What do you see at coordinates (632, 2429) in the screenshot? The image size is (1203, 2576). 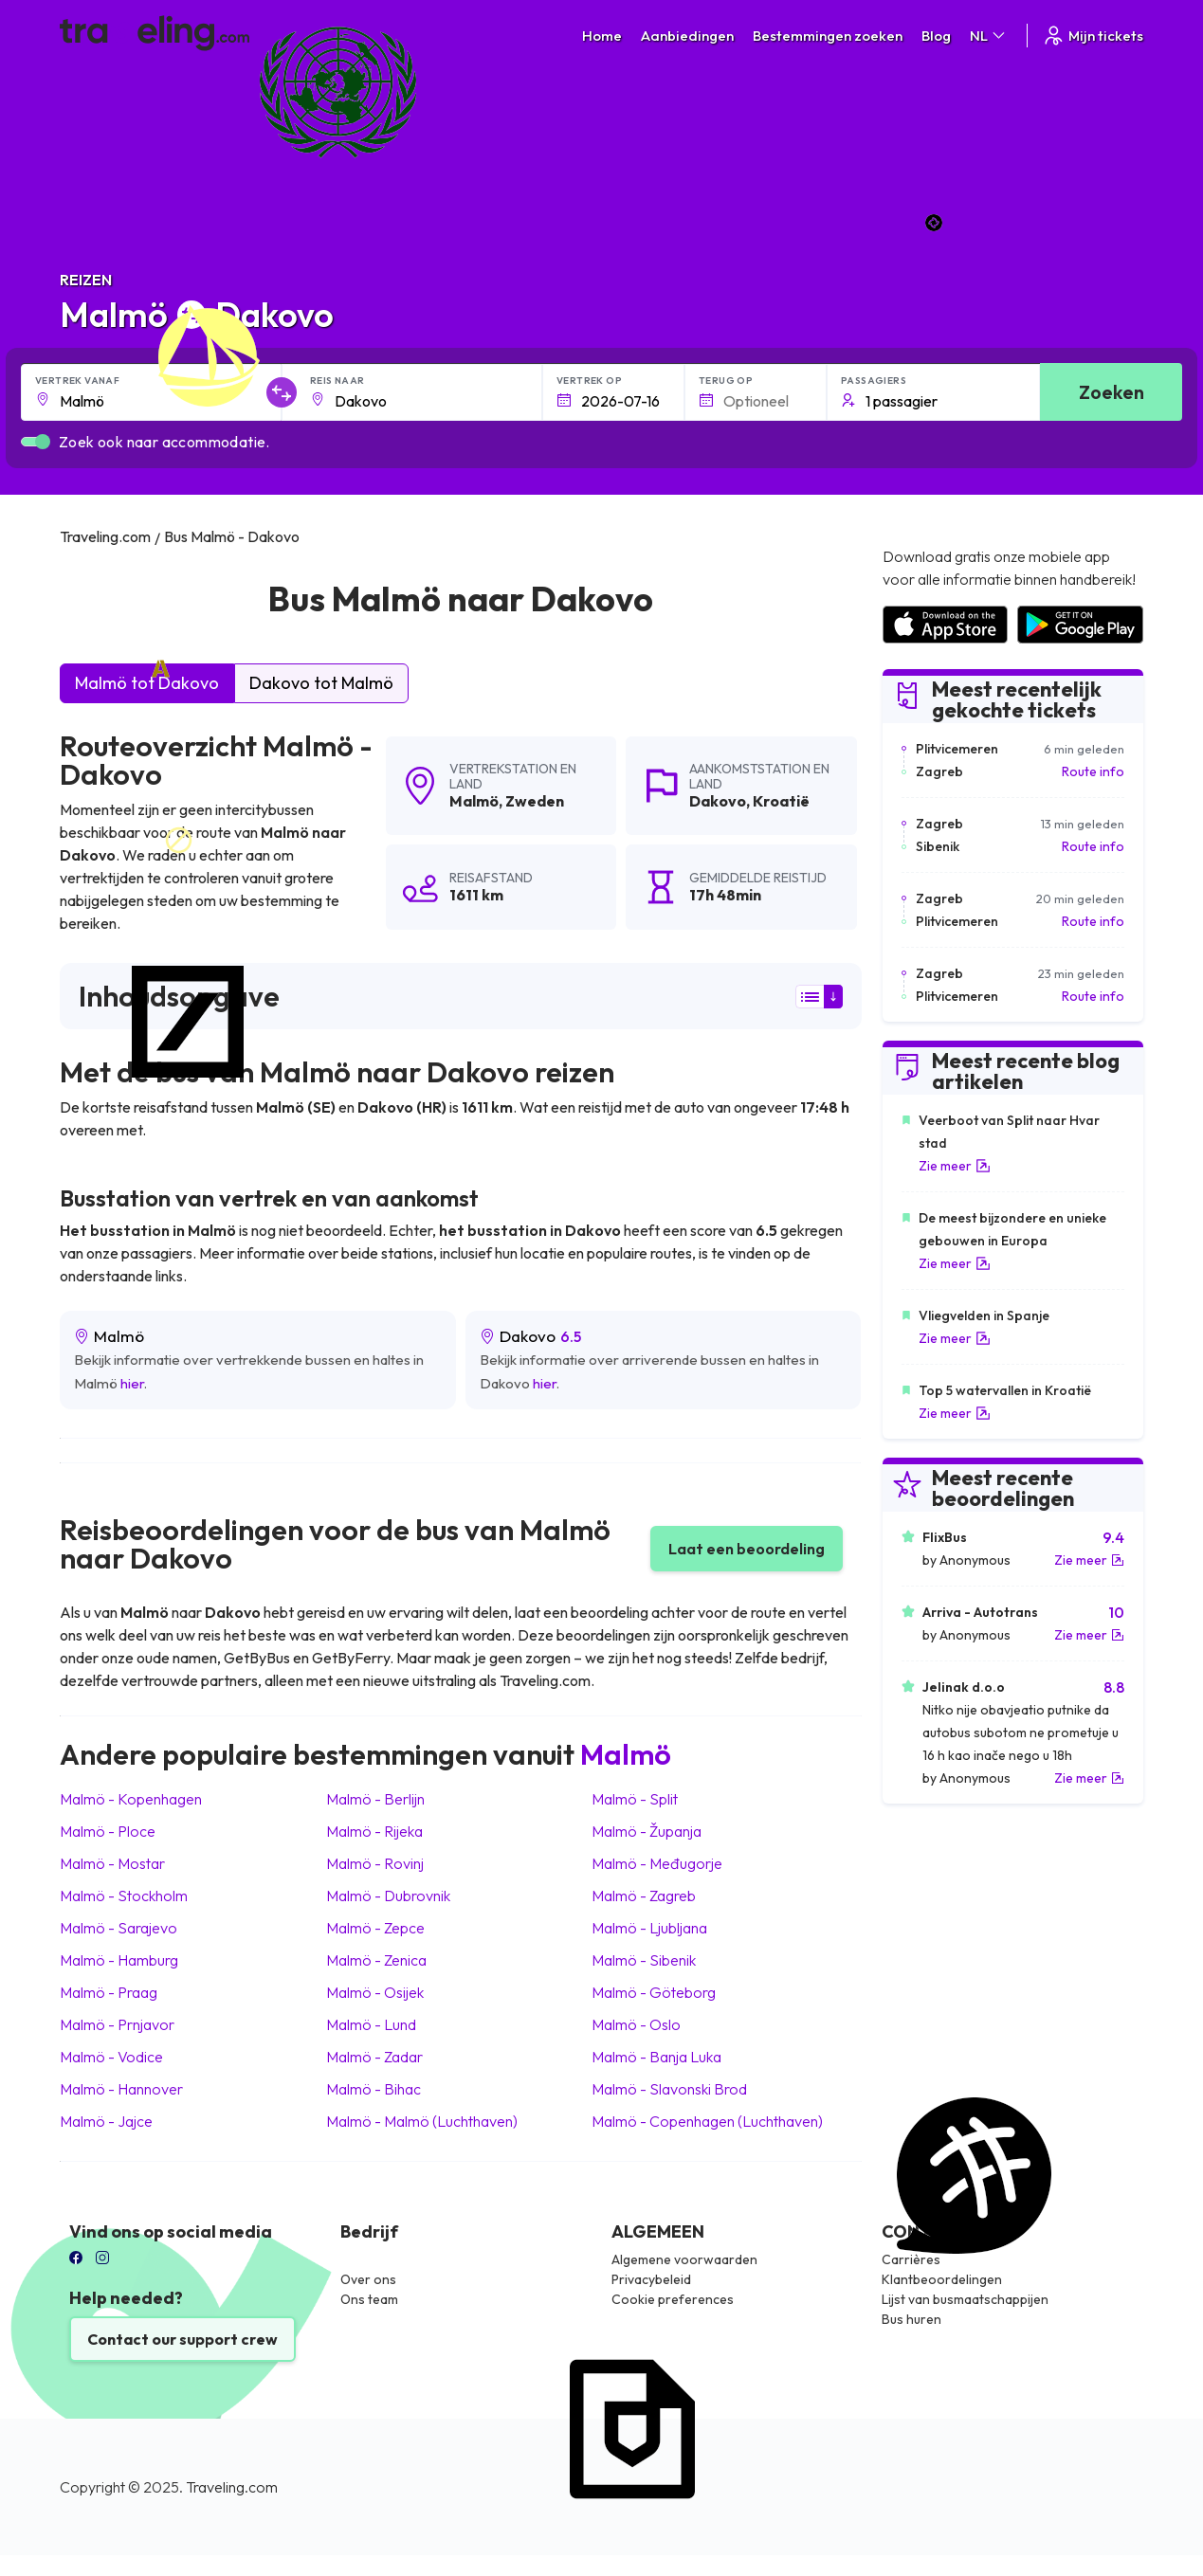 I see `view protected or secured document` at bounding box center [632, 2429].